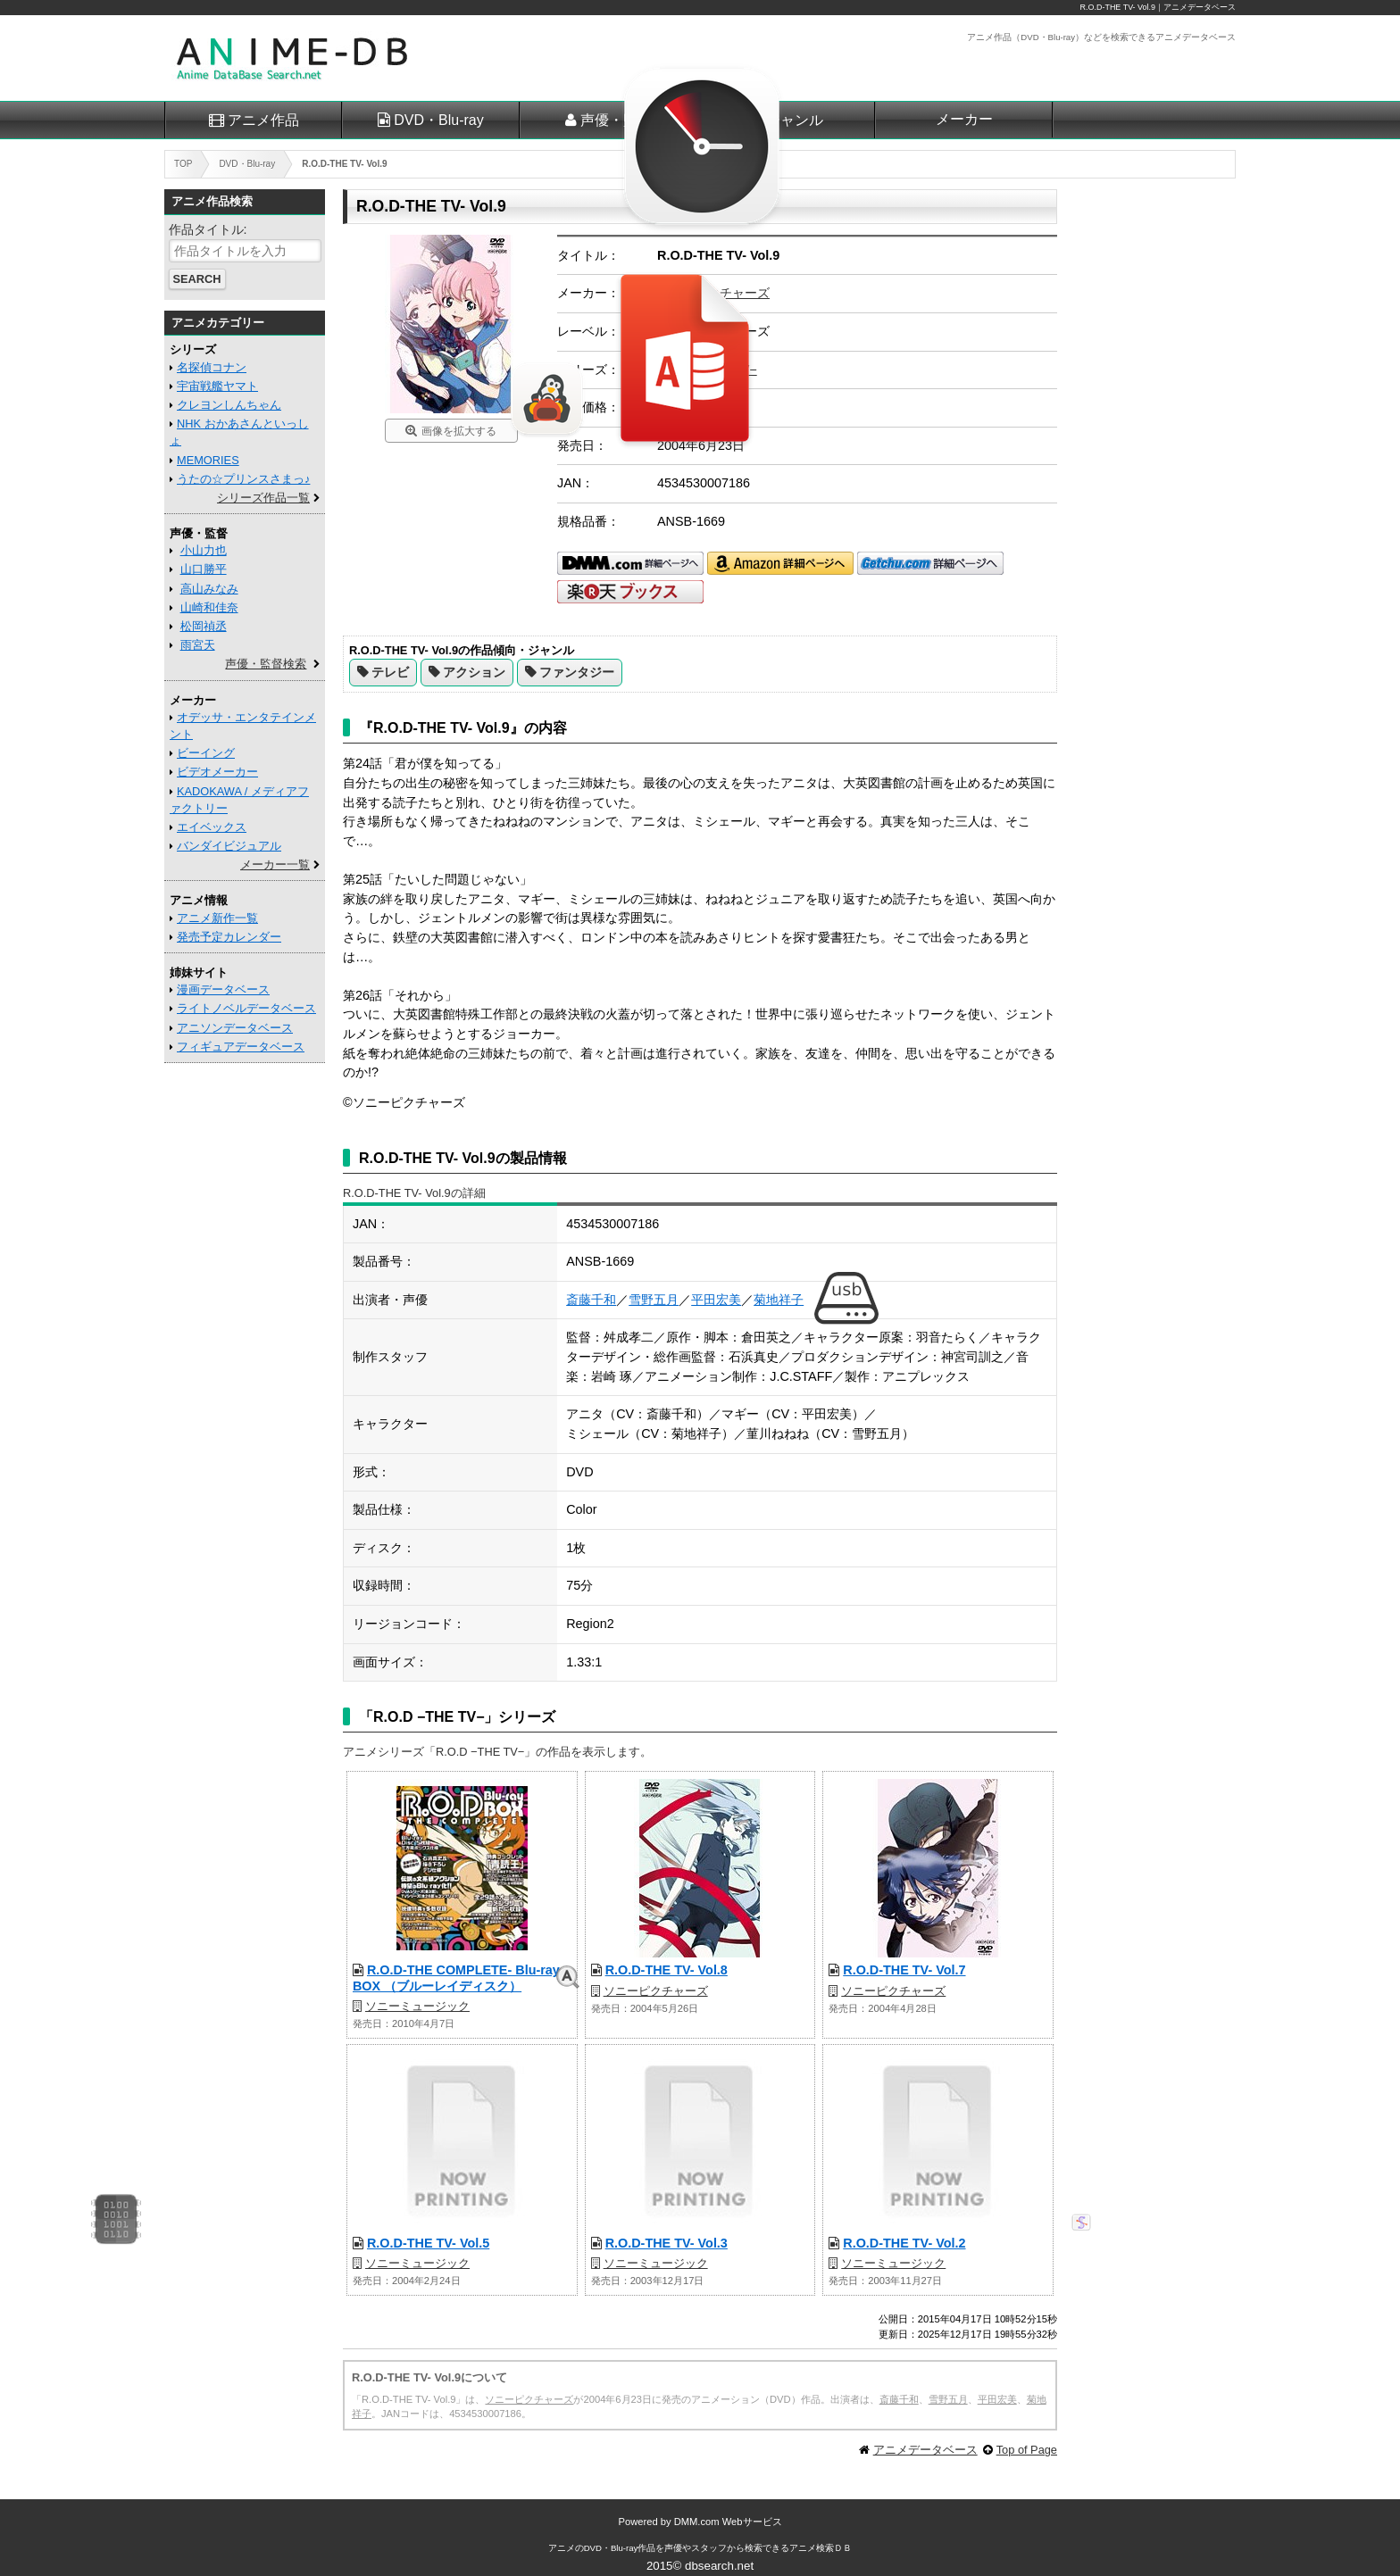  What do you see at coordinates (1081, 2222) in the screenshot?
I see `compressed SVG image file` at bounding box center [1081, 2222].